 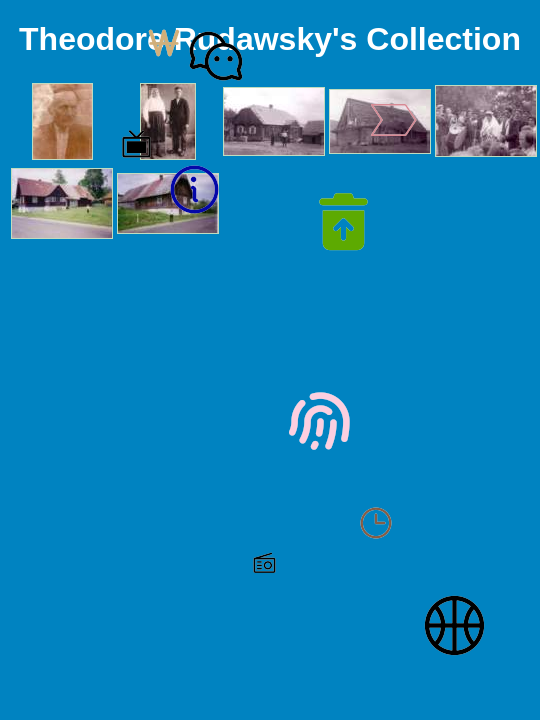 What do you see at coordinates (136, 145) in the screenshot?
I see `watch TV or video content` at bounding box center [136, 145].